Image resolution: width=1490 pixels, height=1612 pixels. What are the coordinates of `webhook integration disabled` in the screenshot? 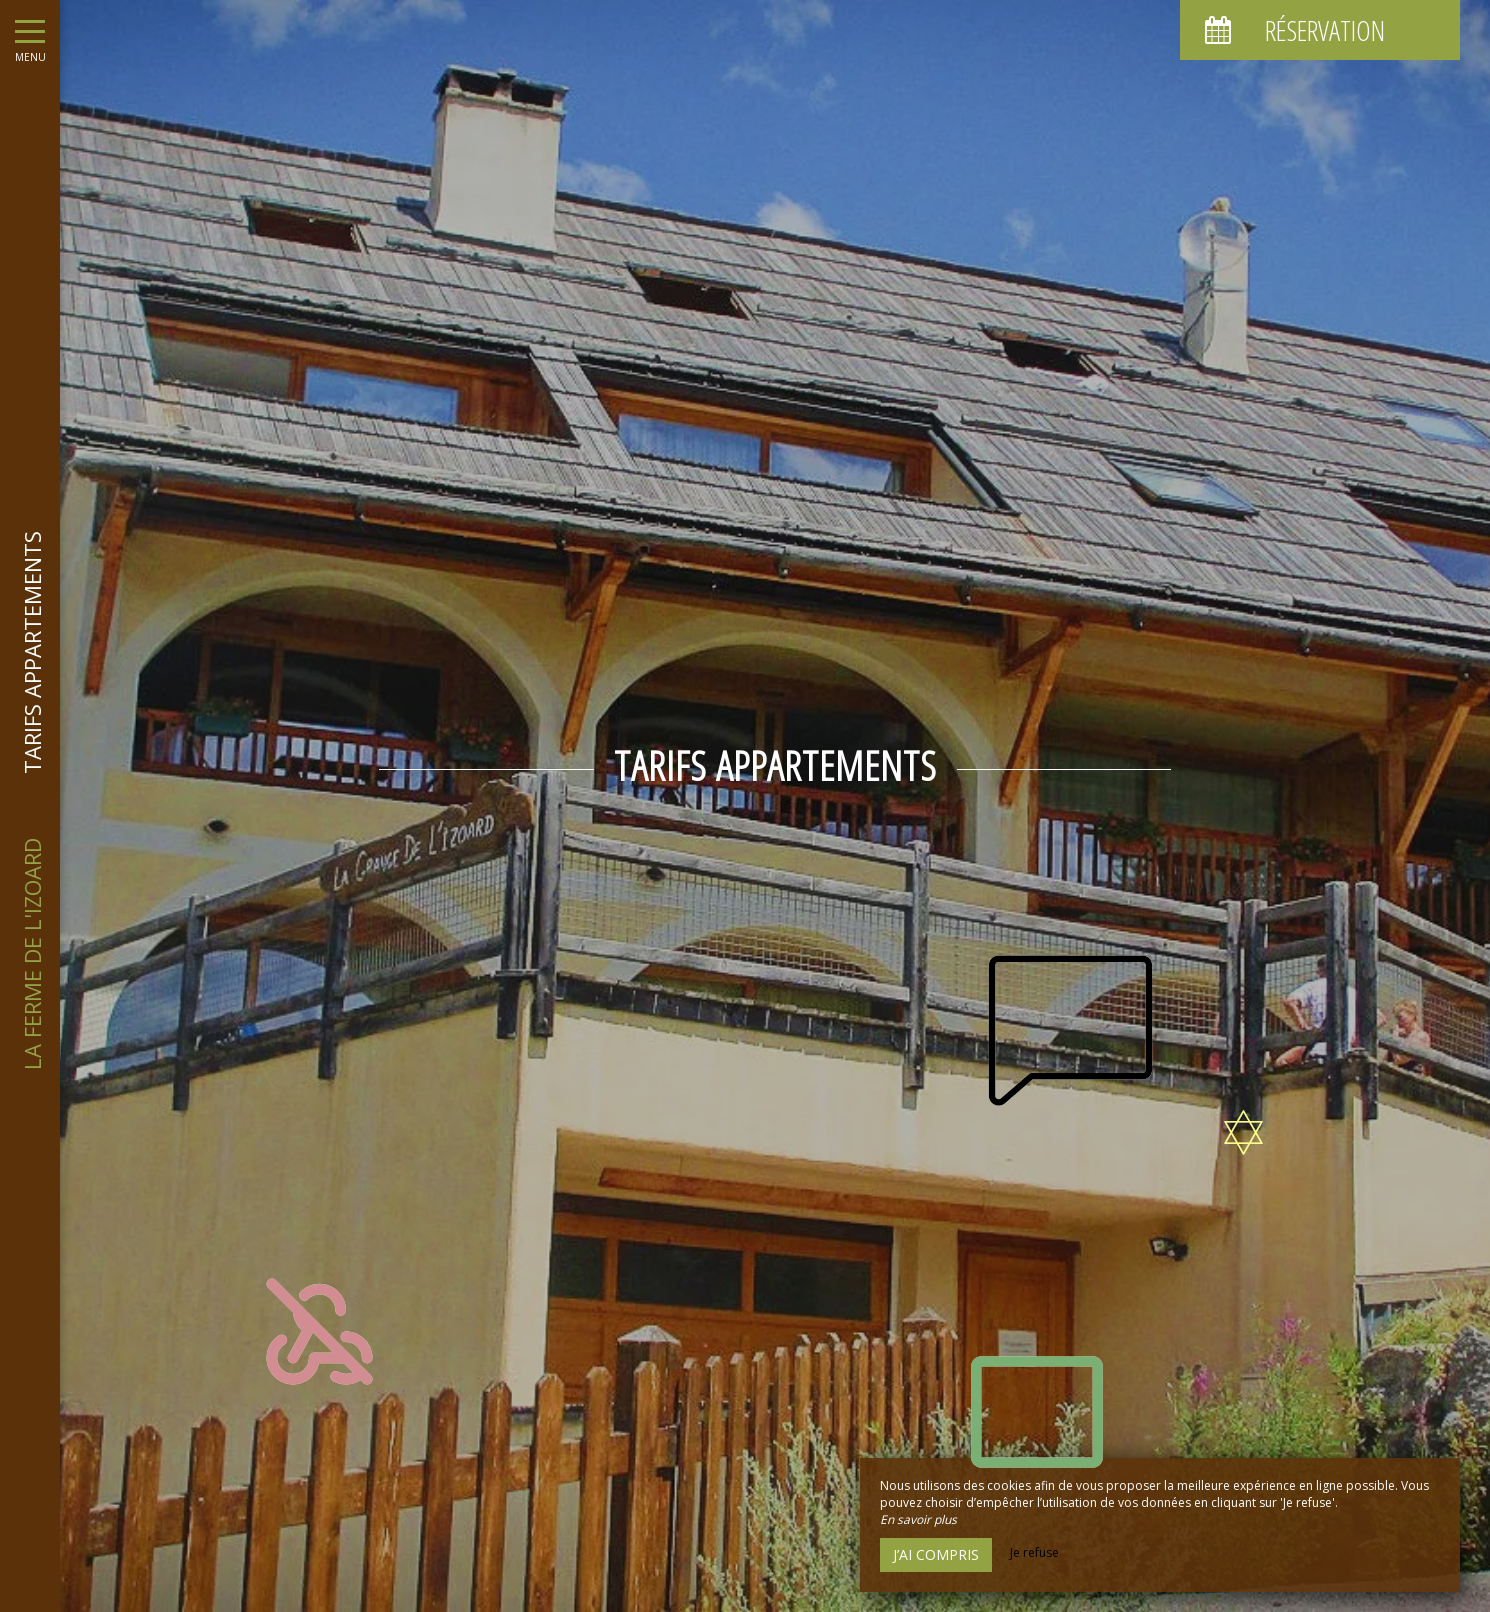 It's located at (319, 1331).